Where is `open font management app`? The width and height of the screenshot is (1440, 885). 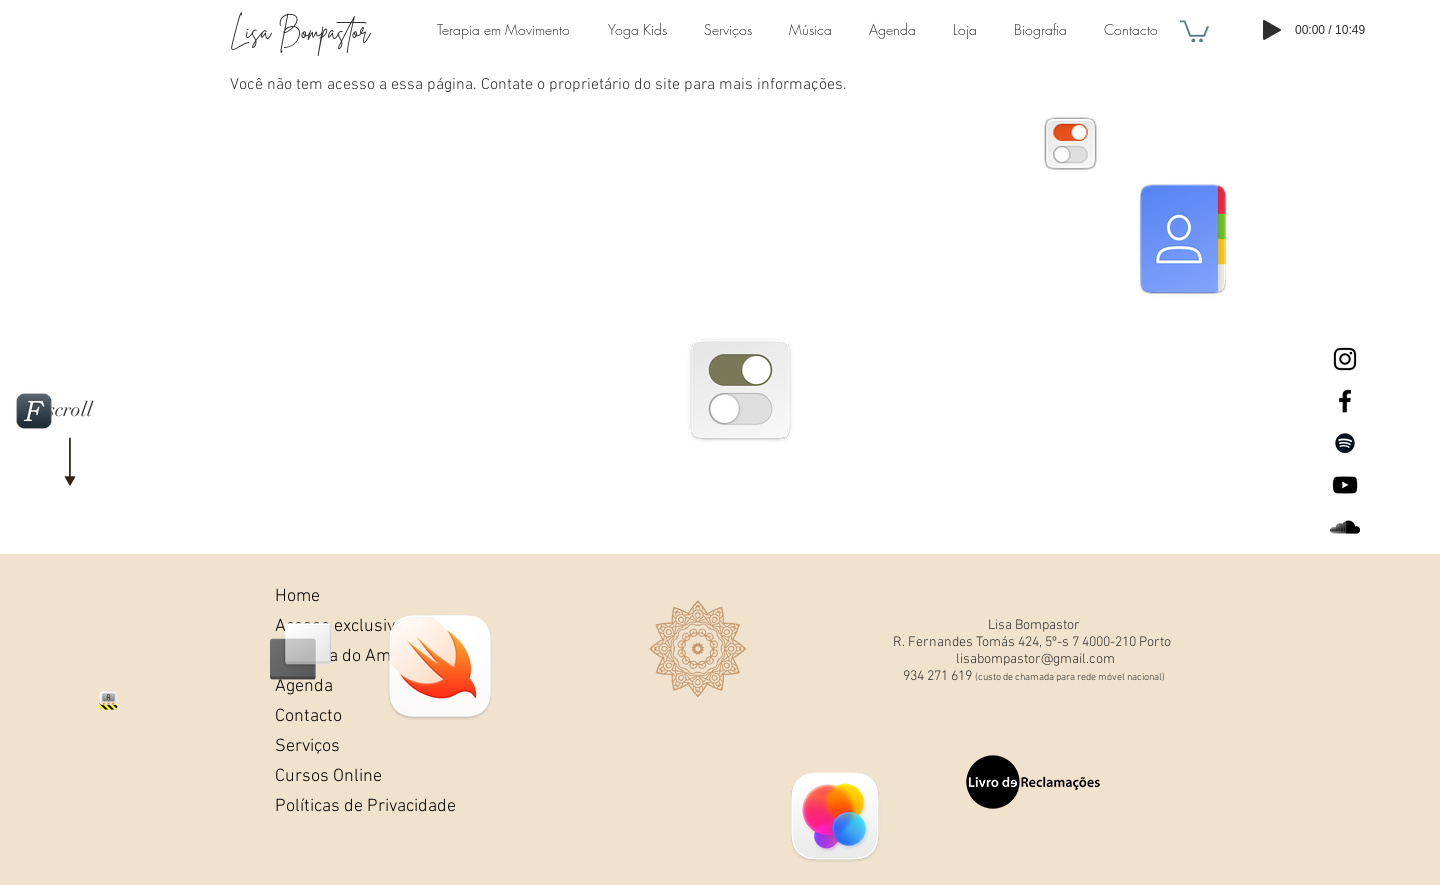 open font management app is located at coordinates (34, 411).